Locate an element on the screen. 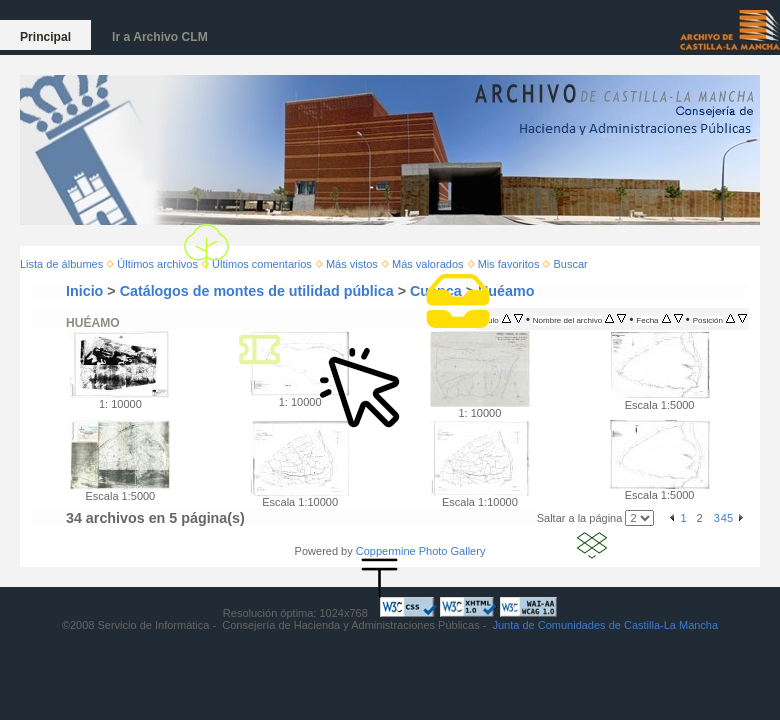 This screenshot has width=780, height=720. view all inbox messages is located at coordinates (458, 301).